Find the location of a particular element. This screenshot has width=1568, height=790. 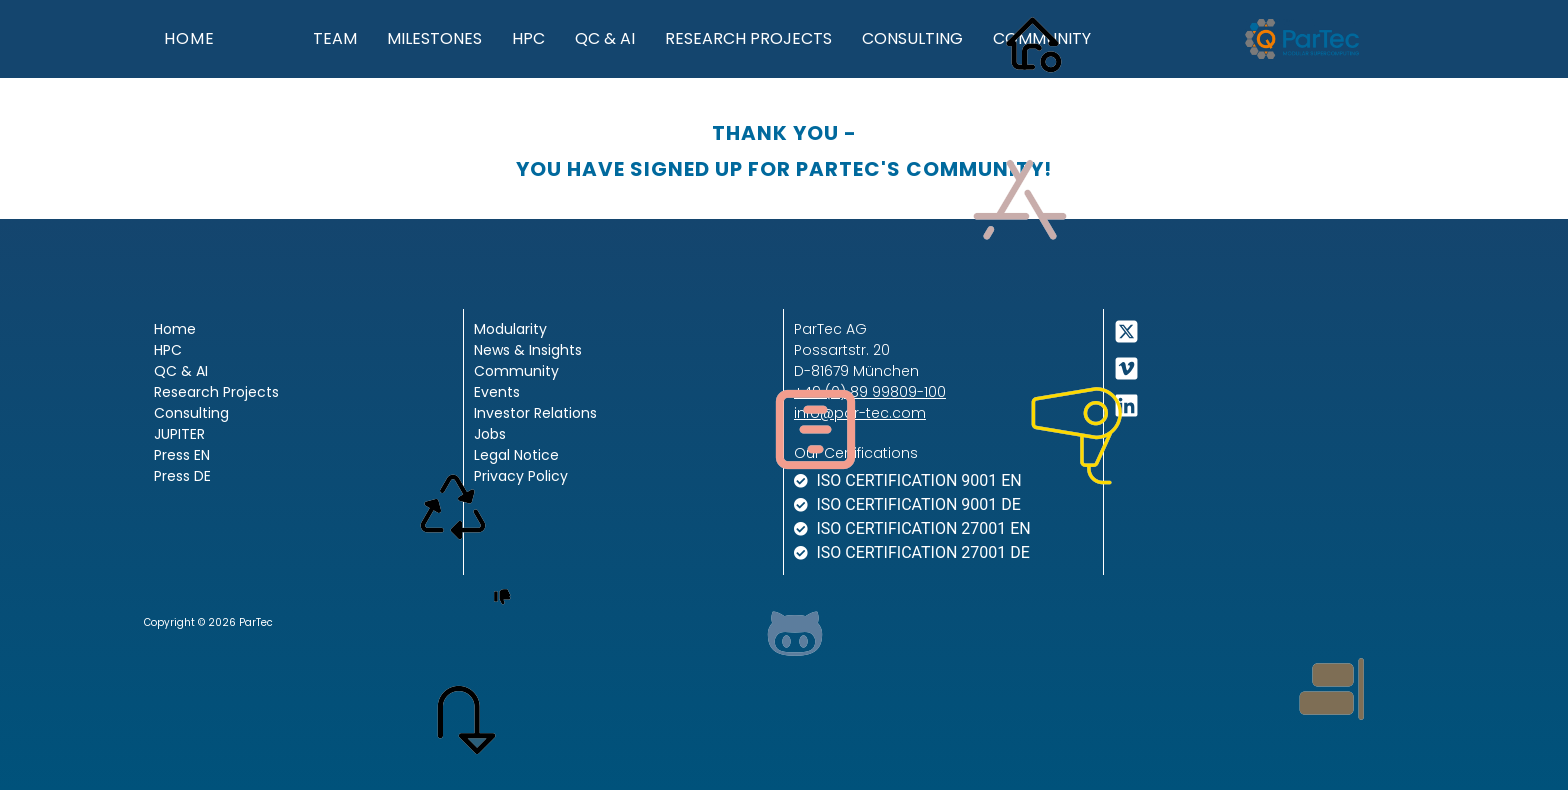

align content to the right is located at coordinates (1333, 689).